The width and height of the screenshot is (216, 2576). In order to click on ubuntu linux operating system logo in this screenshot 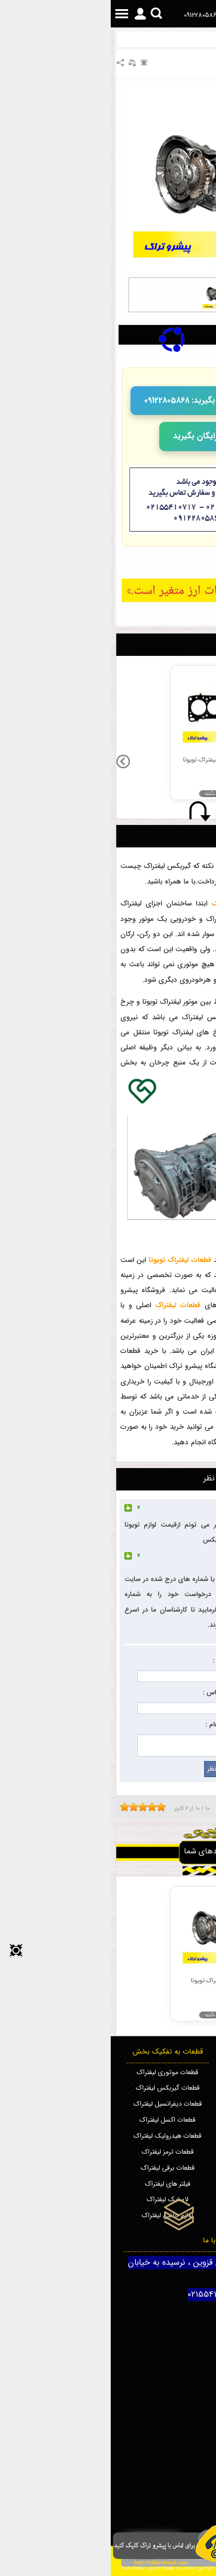, I will do `click(172, 340)`.